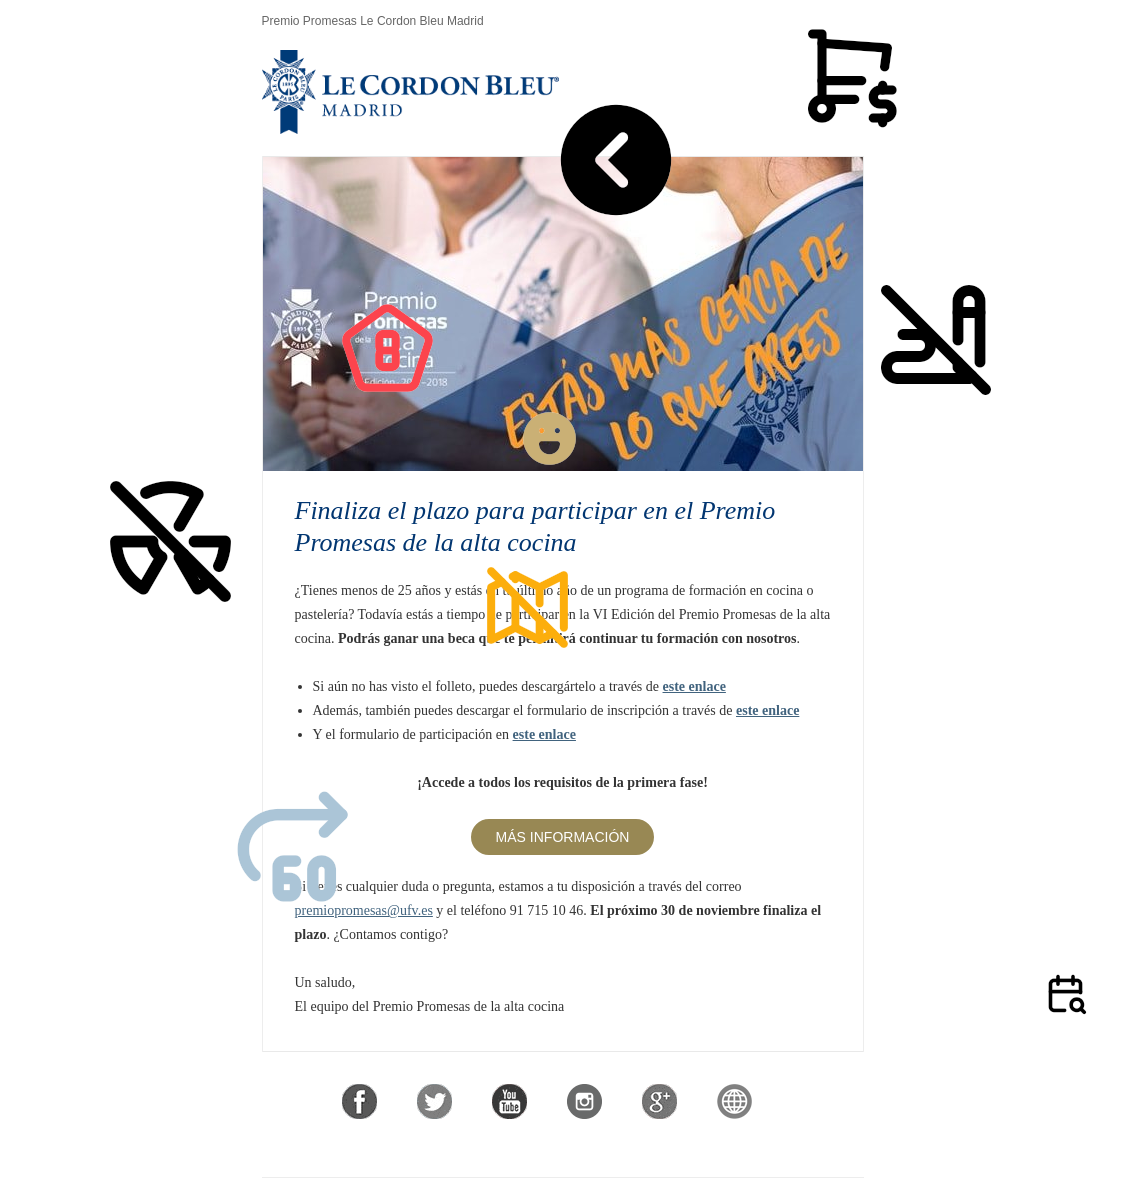 The width and height of the screenshot is (1125, 1178). Describe the element at coordinates (170, 541) in the screenshot. I see `disable radiation or hazard alerts` at that location.